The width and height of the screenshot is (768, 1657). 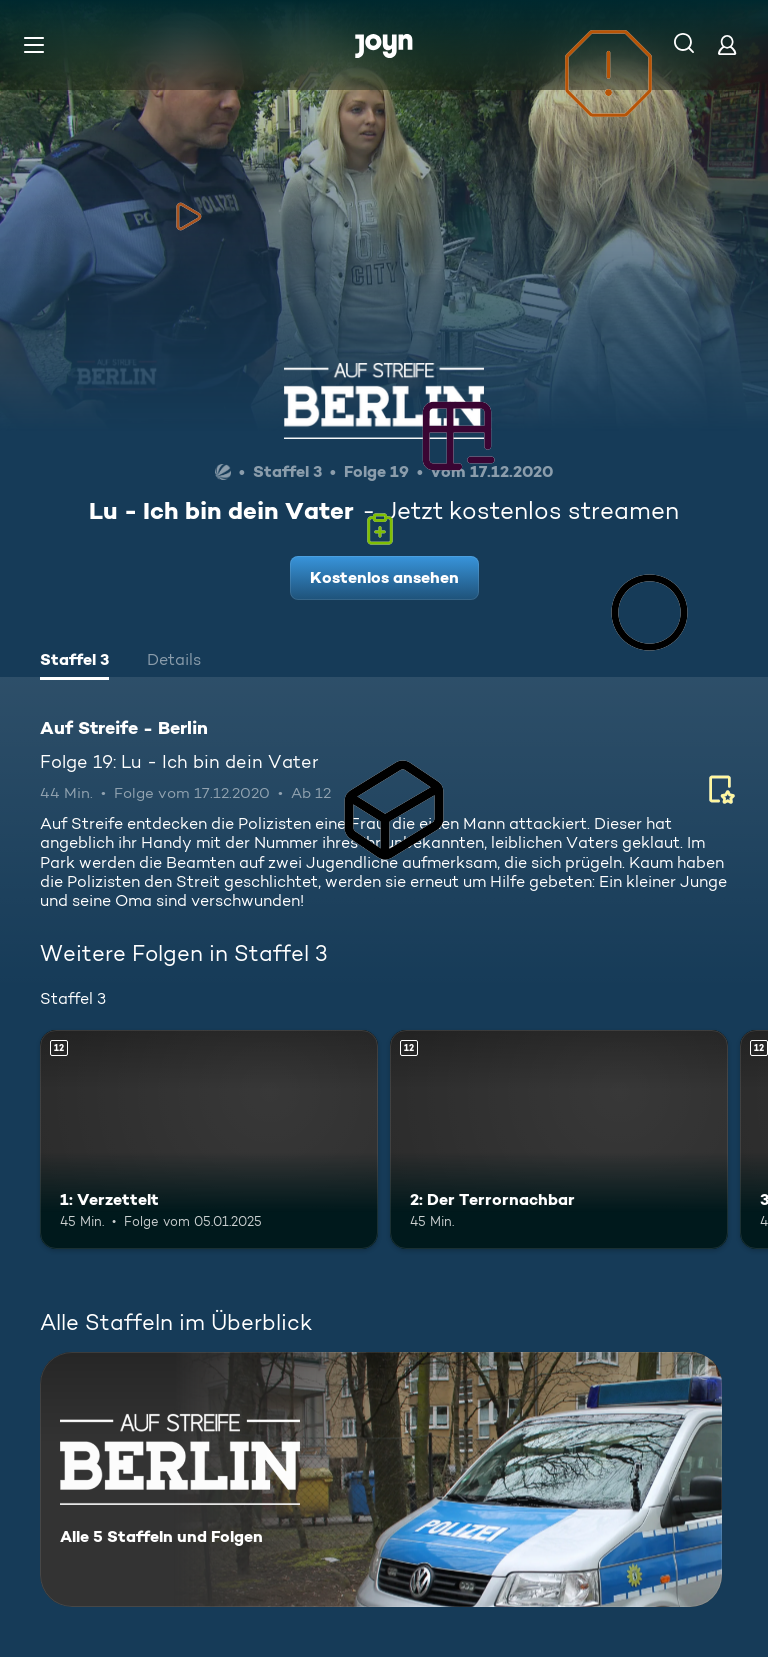 What do you see at coordinates (380, 529) in the screenshot?
I see `add a new item to clipboard` at bounding box center [380, 529].